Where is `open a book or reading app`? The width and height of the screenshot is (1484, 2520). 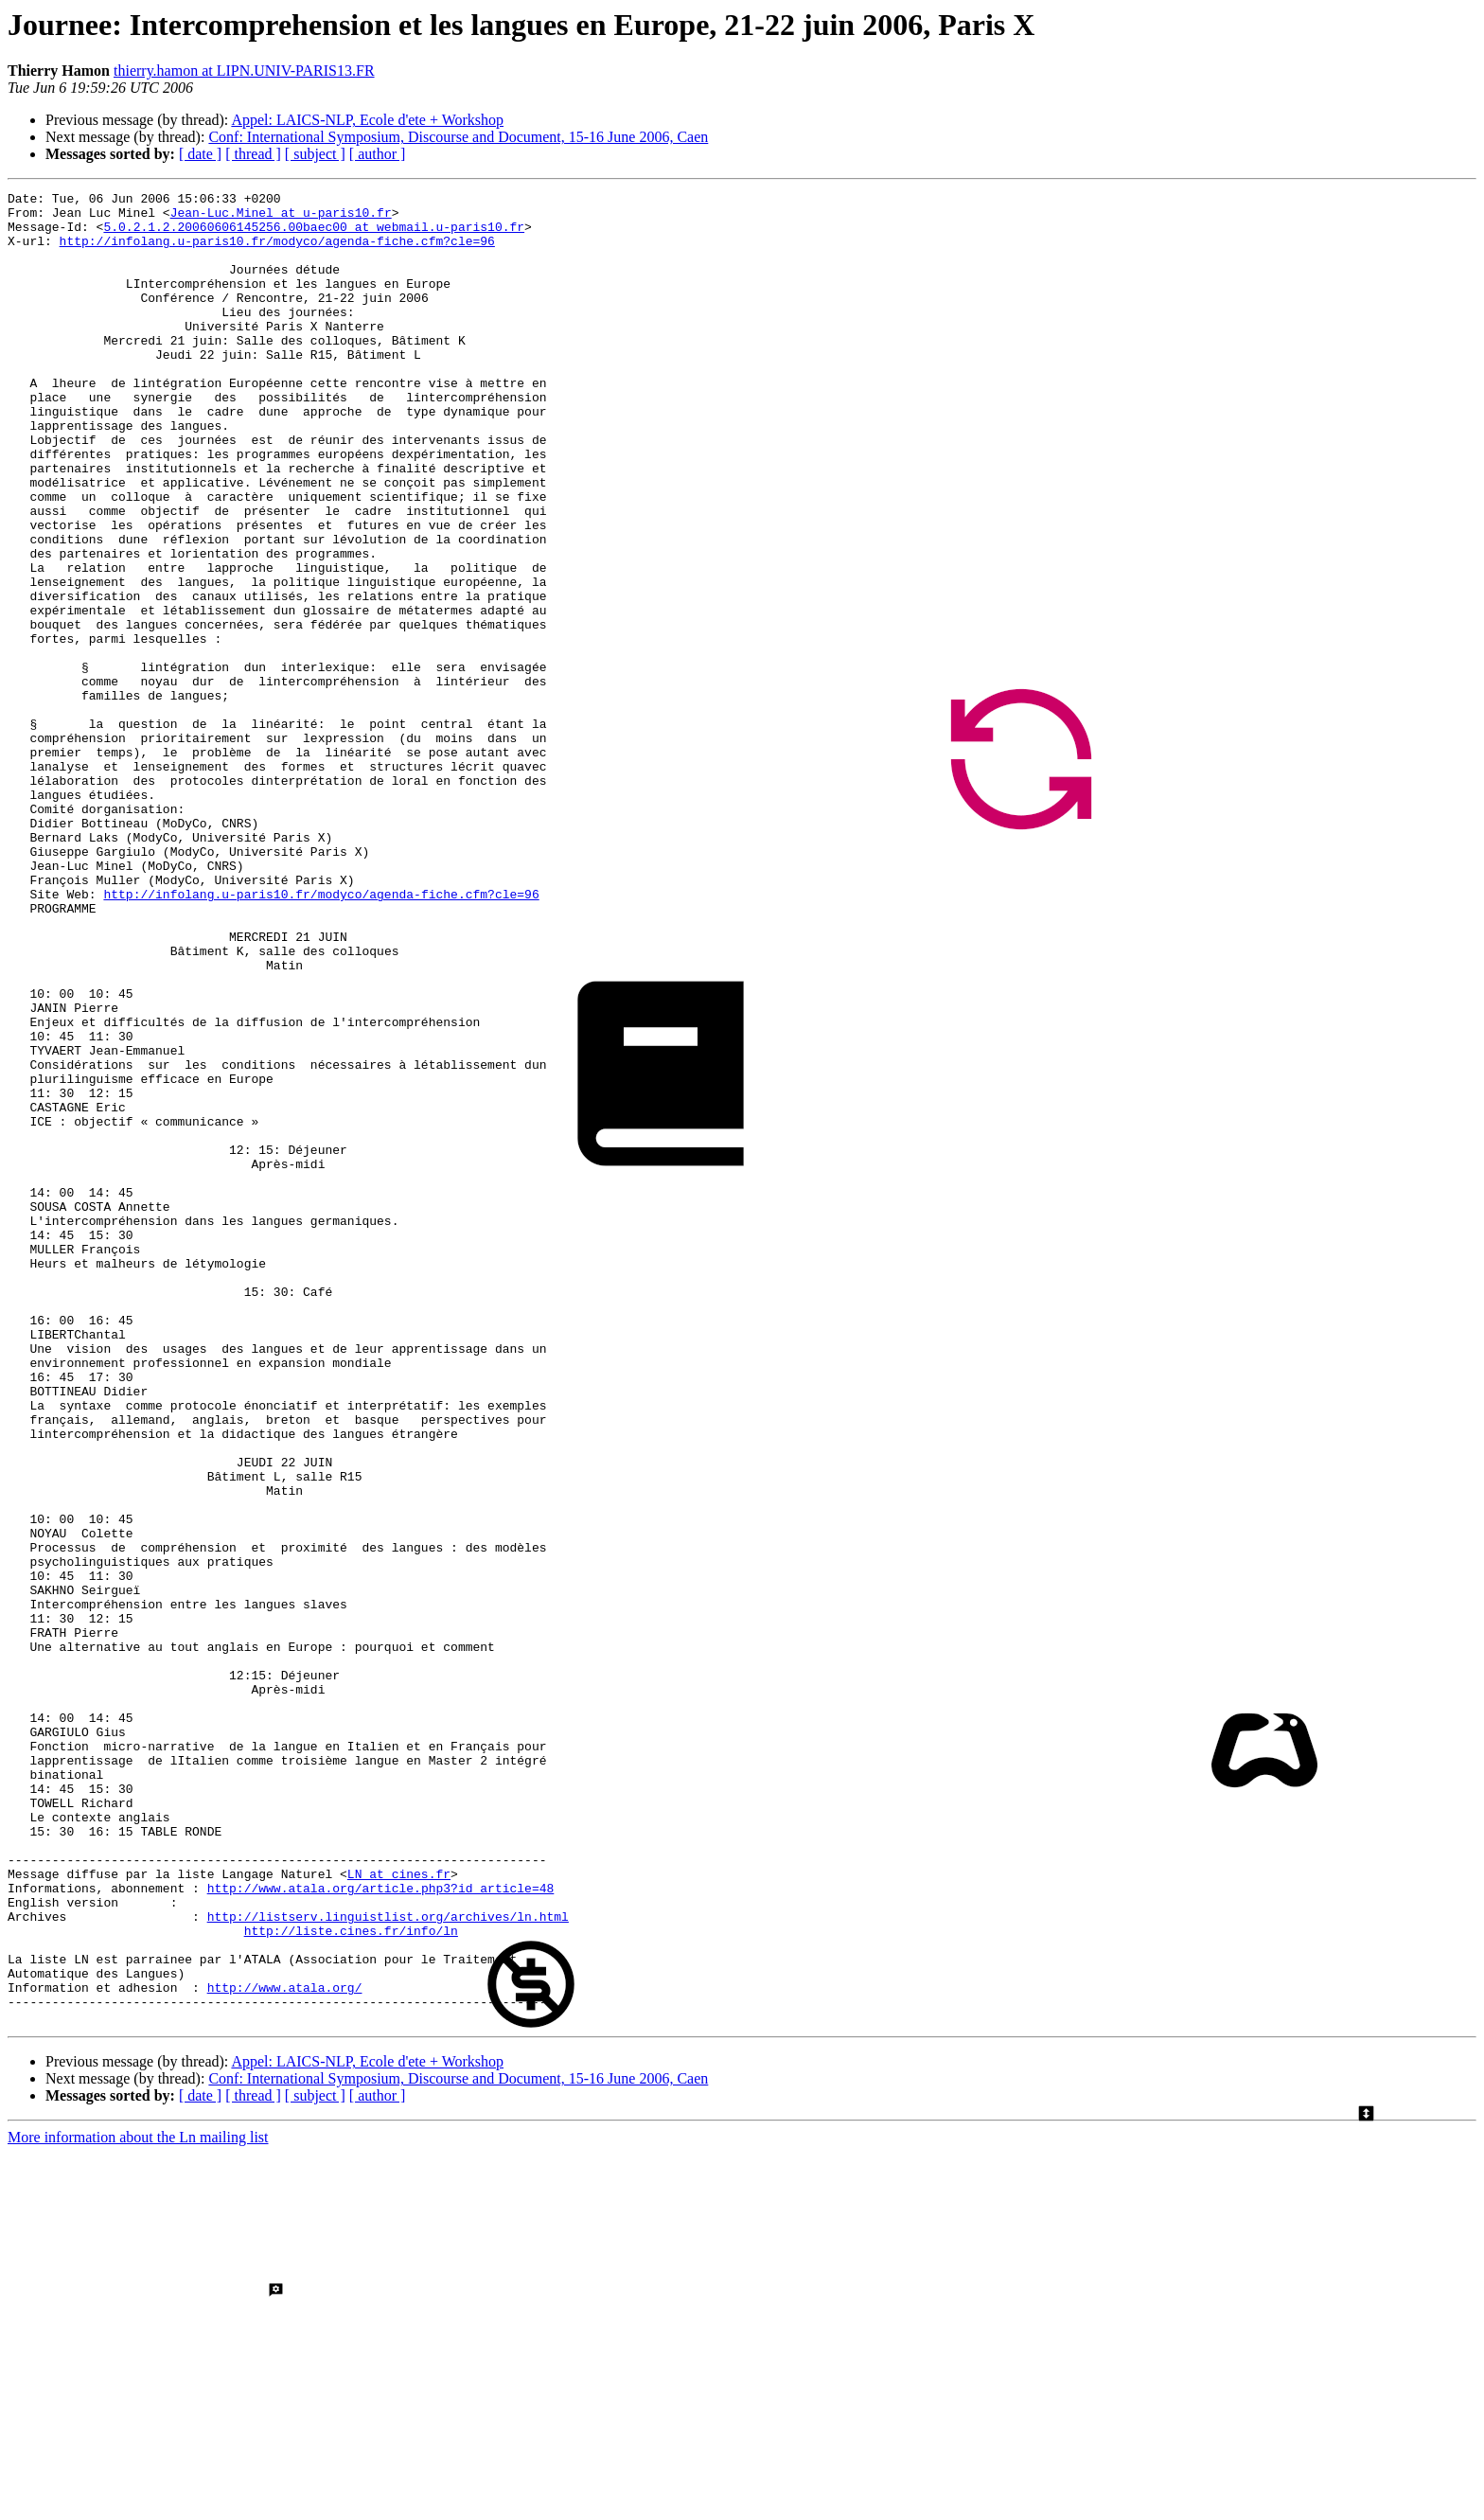
open a book or reading app is located at coordinates (661, 1074).